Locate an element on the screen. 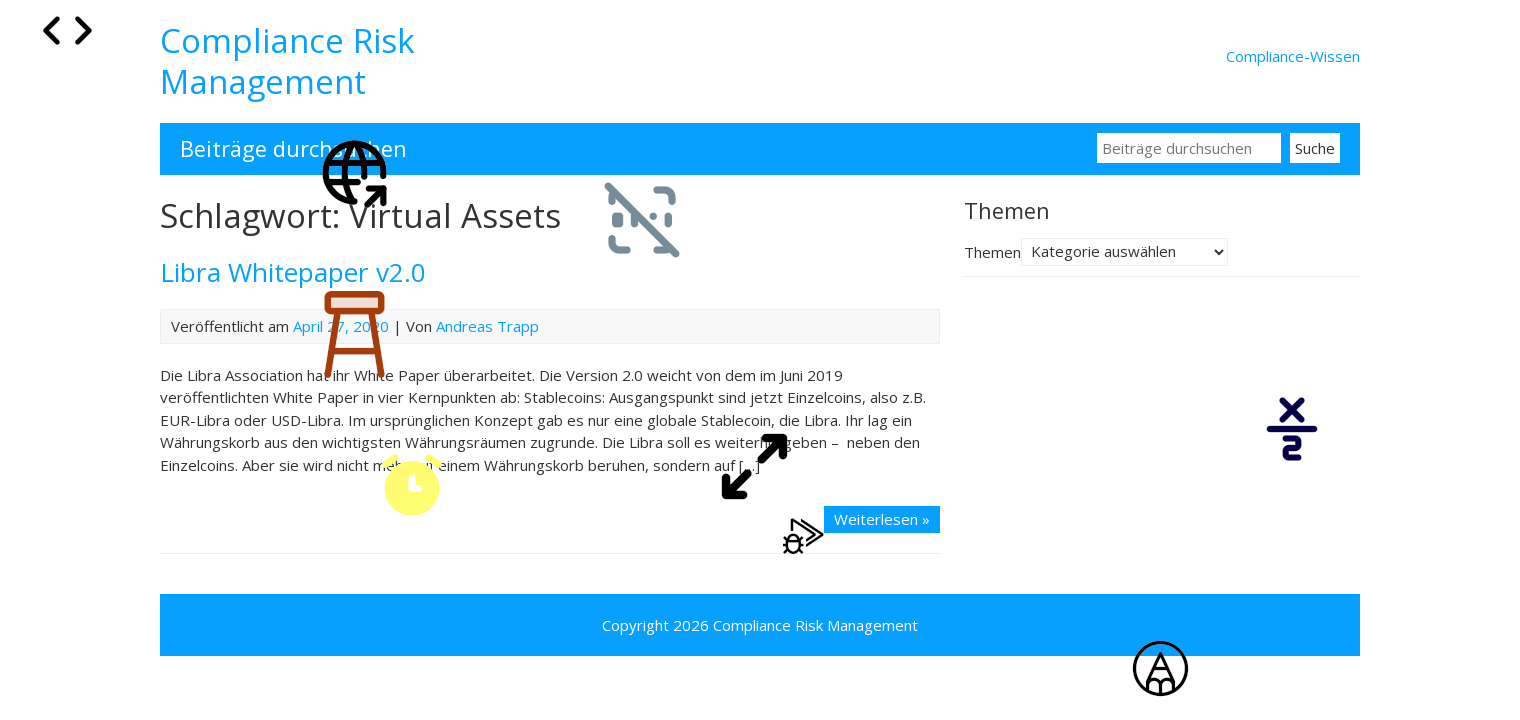  browse furniture or seating options is located at coordinates (354, 334).